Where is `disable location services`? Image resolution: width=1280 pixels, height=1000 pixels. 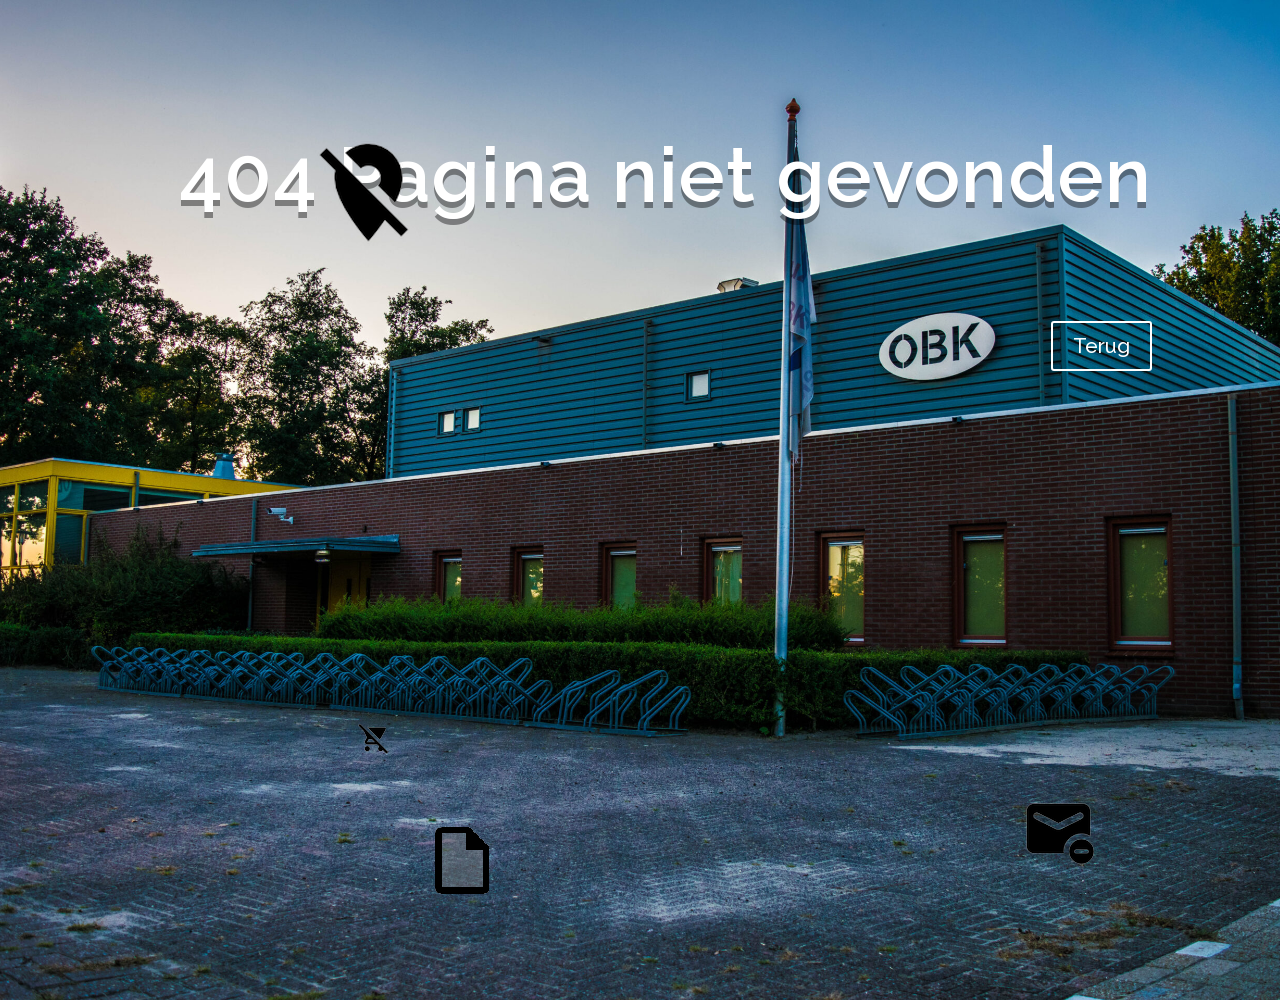
disable location services is located at coordinates (368, 192).